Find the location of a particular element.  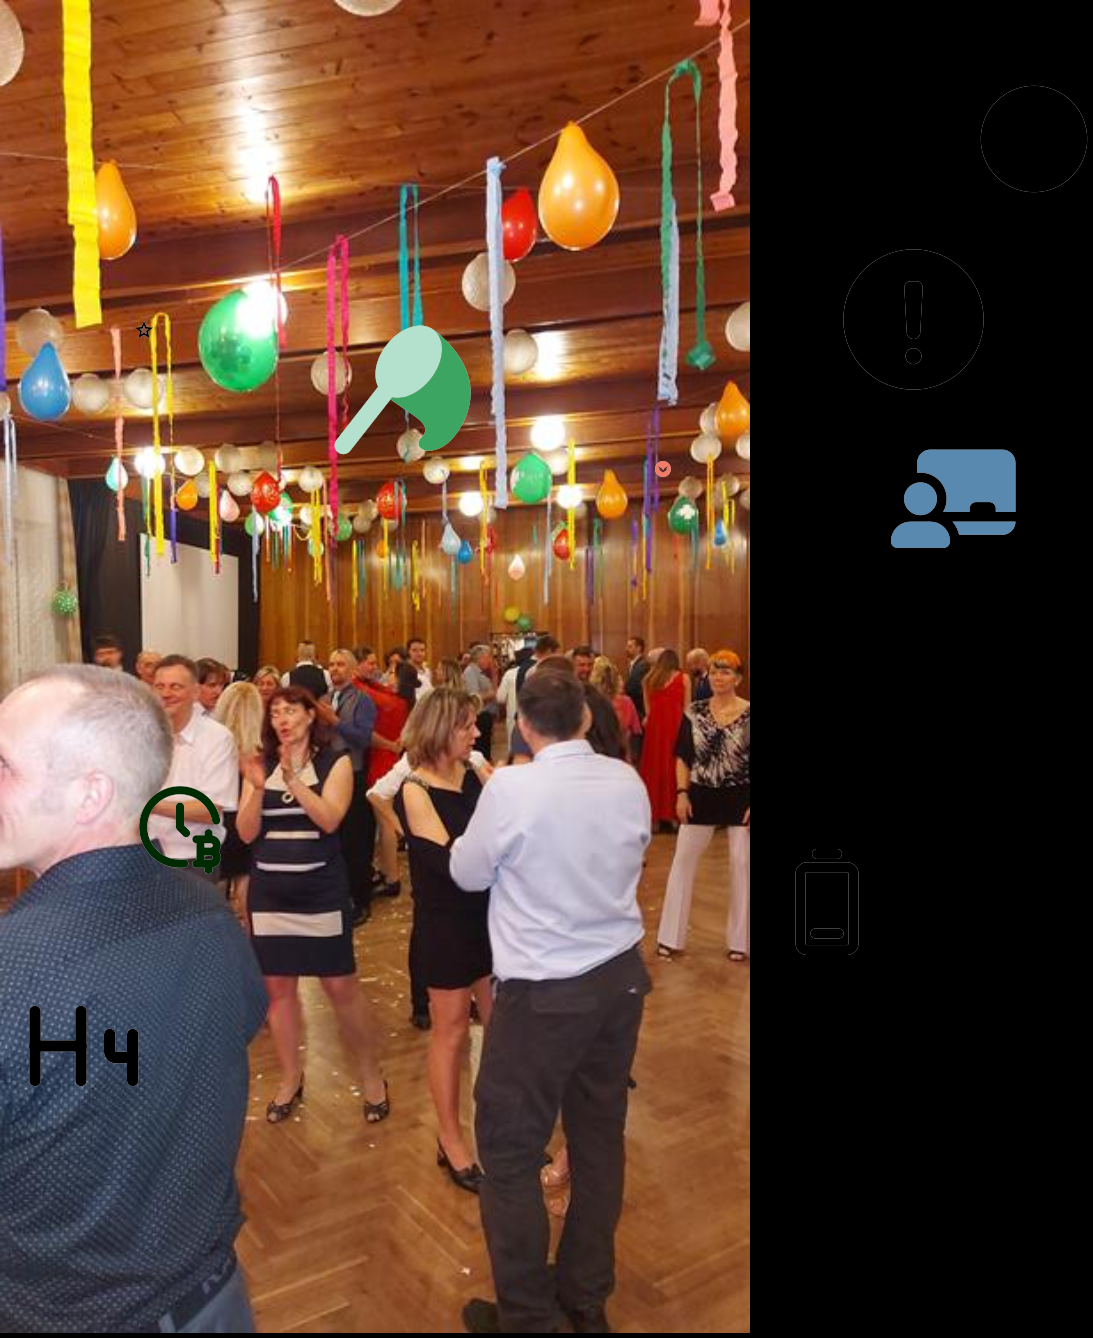

indicates membership in discord's hypesquad brilliance house is located at coordinates (663, 469).